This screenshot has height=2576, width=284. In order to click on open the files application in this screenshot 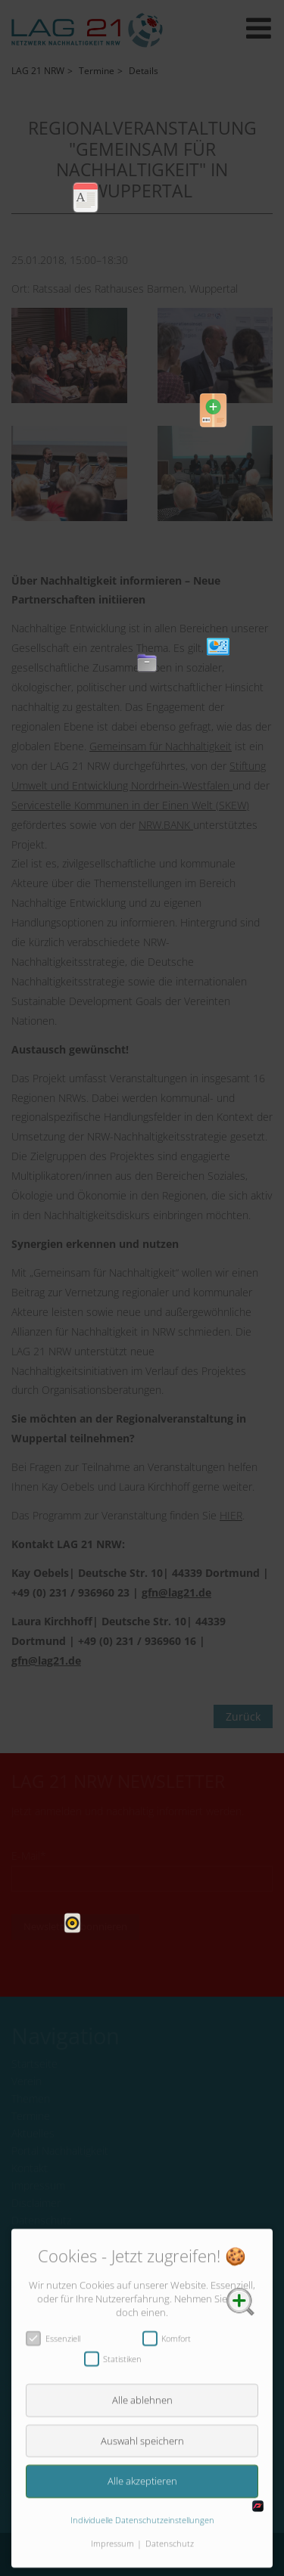, I will do `click(147, 663)`.